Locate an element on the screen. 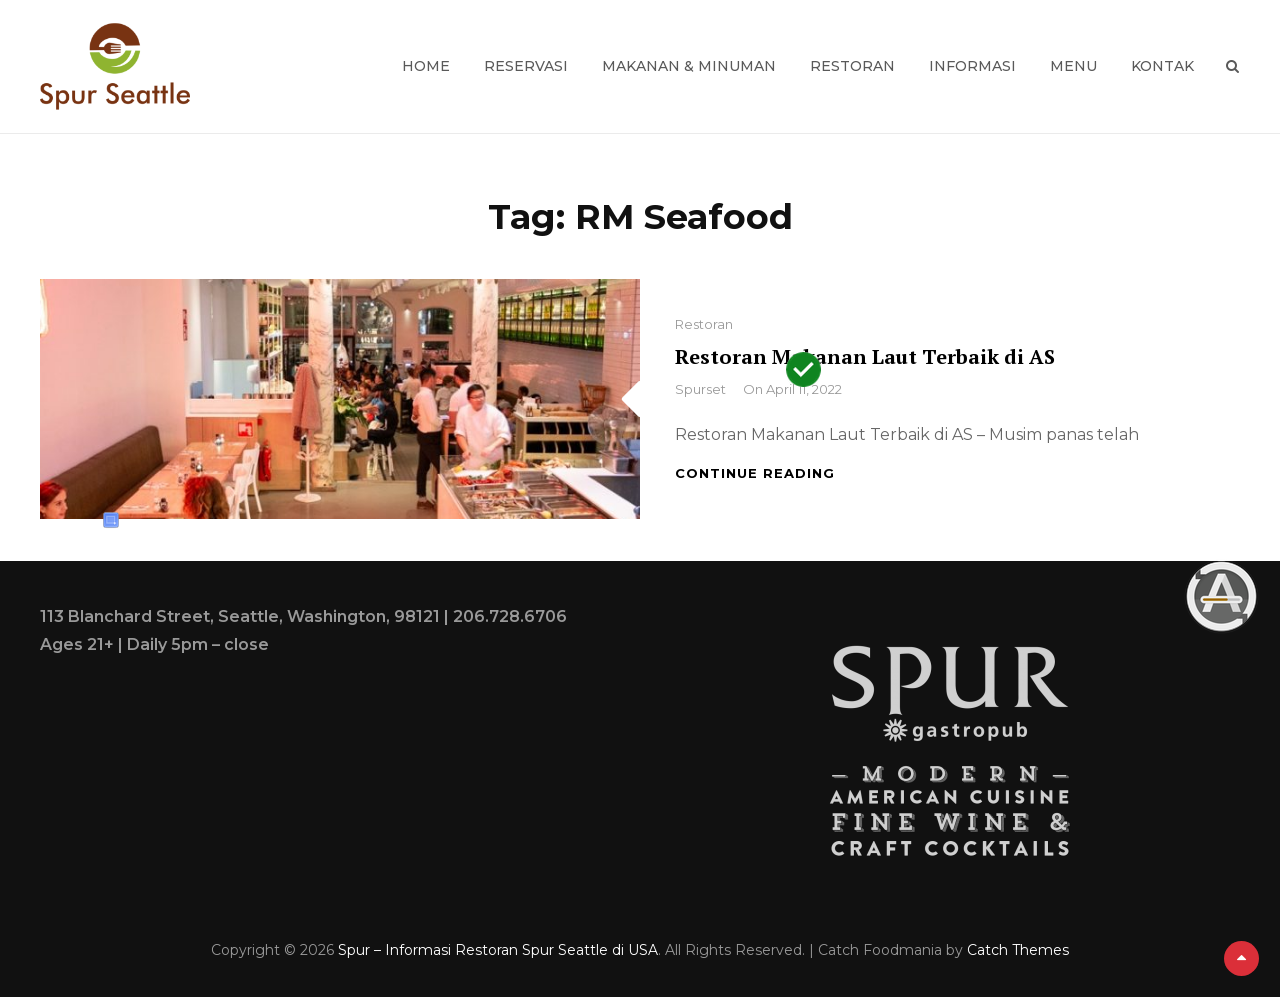  open the software updater application is located at coordinates (1221, 596).